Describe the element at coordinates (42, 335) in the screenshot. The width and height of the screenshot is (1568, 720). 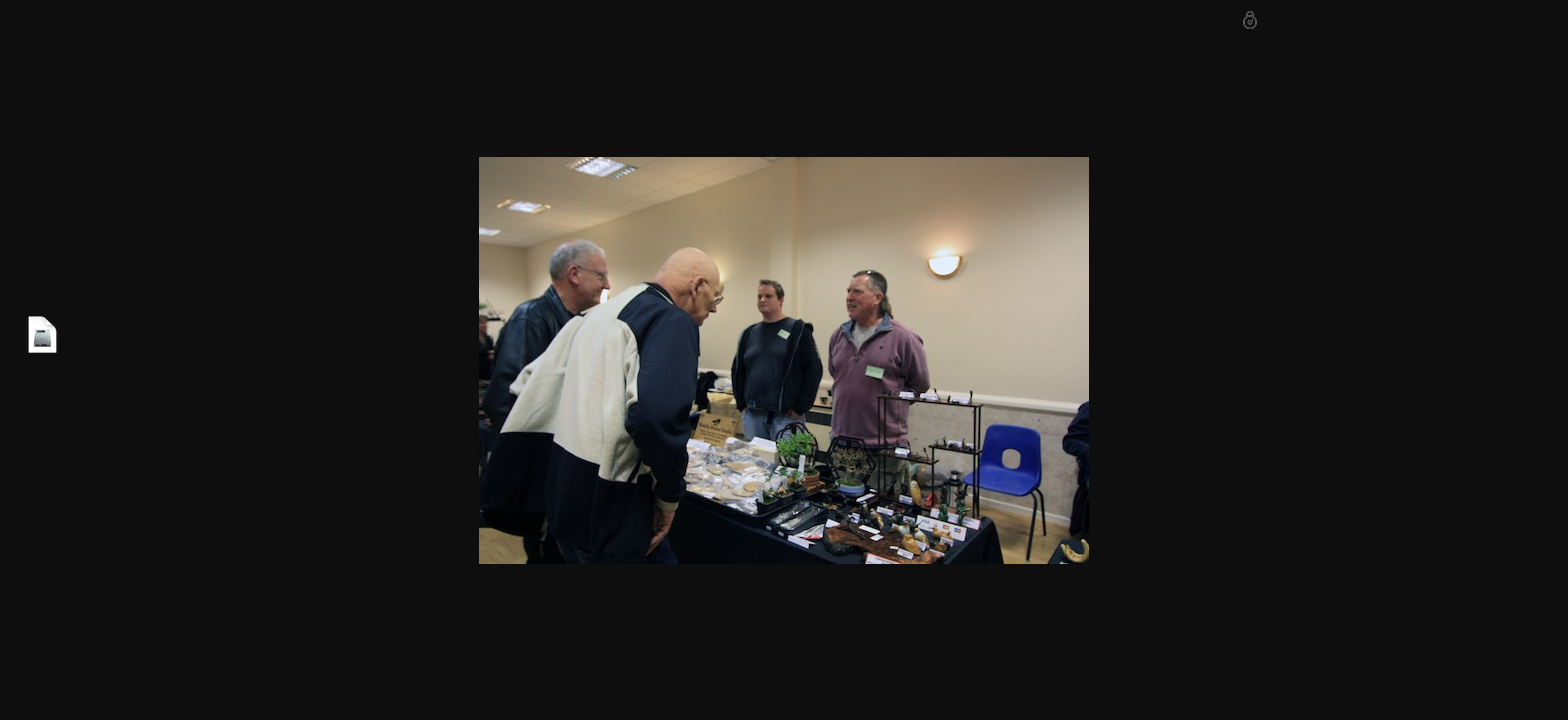
I see `mount a disk image file` at that location.